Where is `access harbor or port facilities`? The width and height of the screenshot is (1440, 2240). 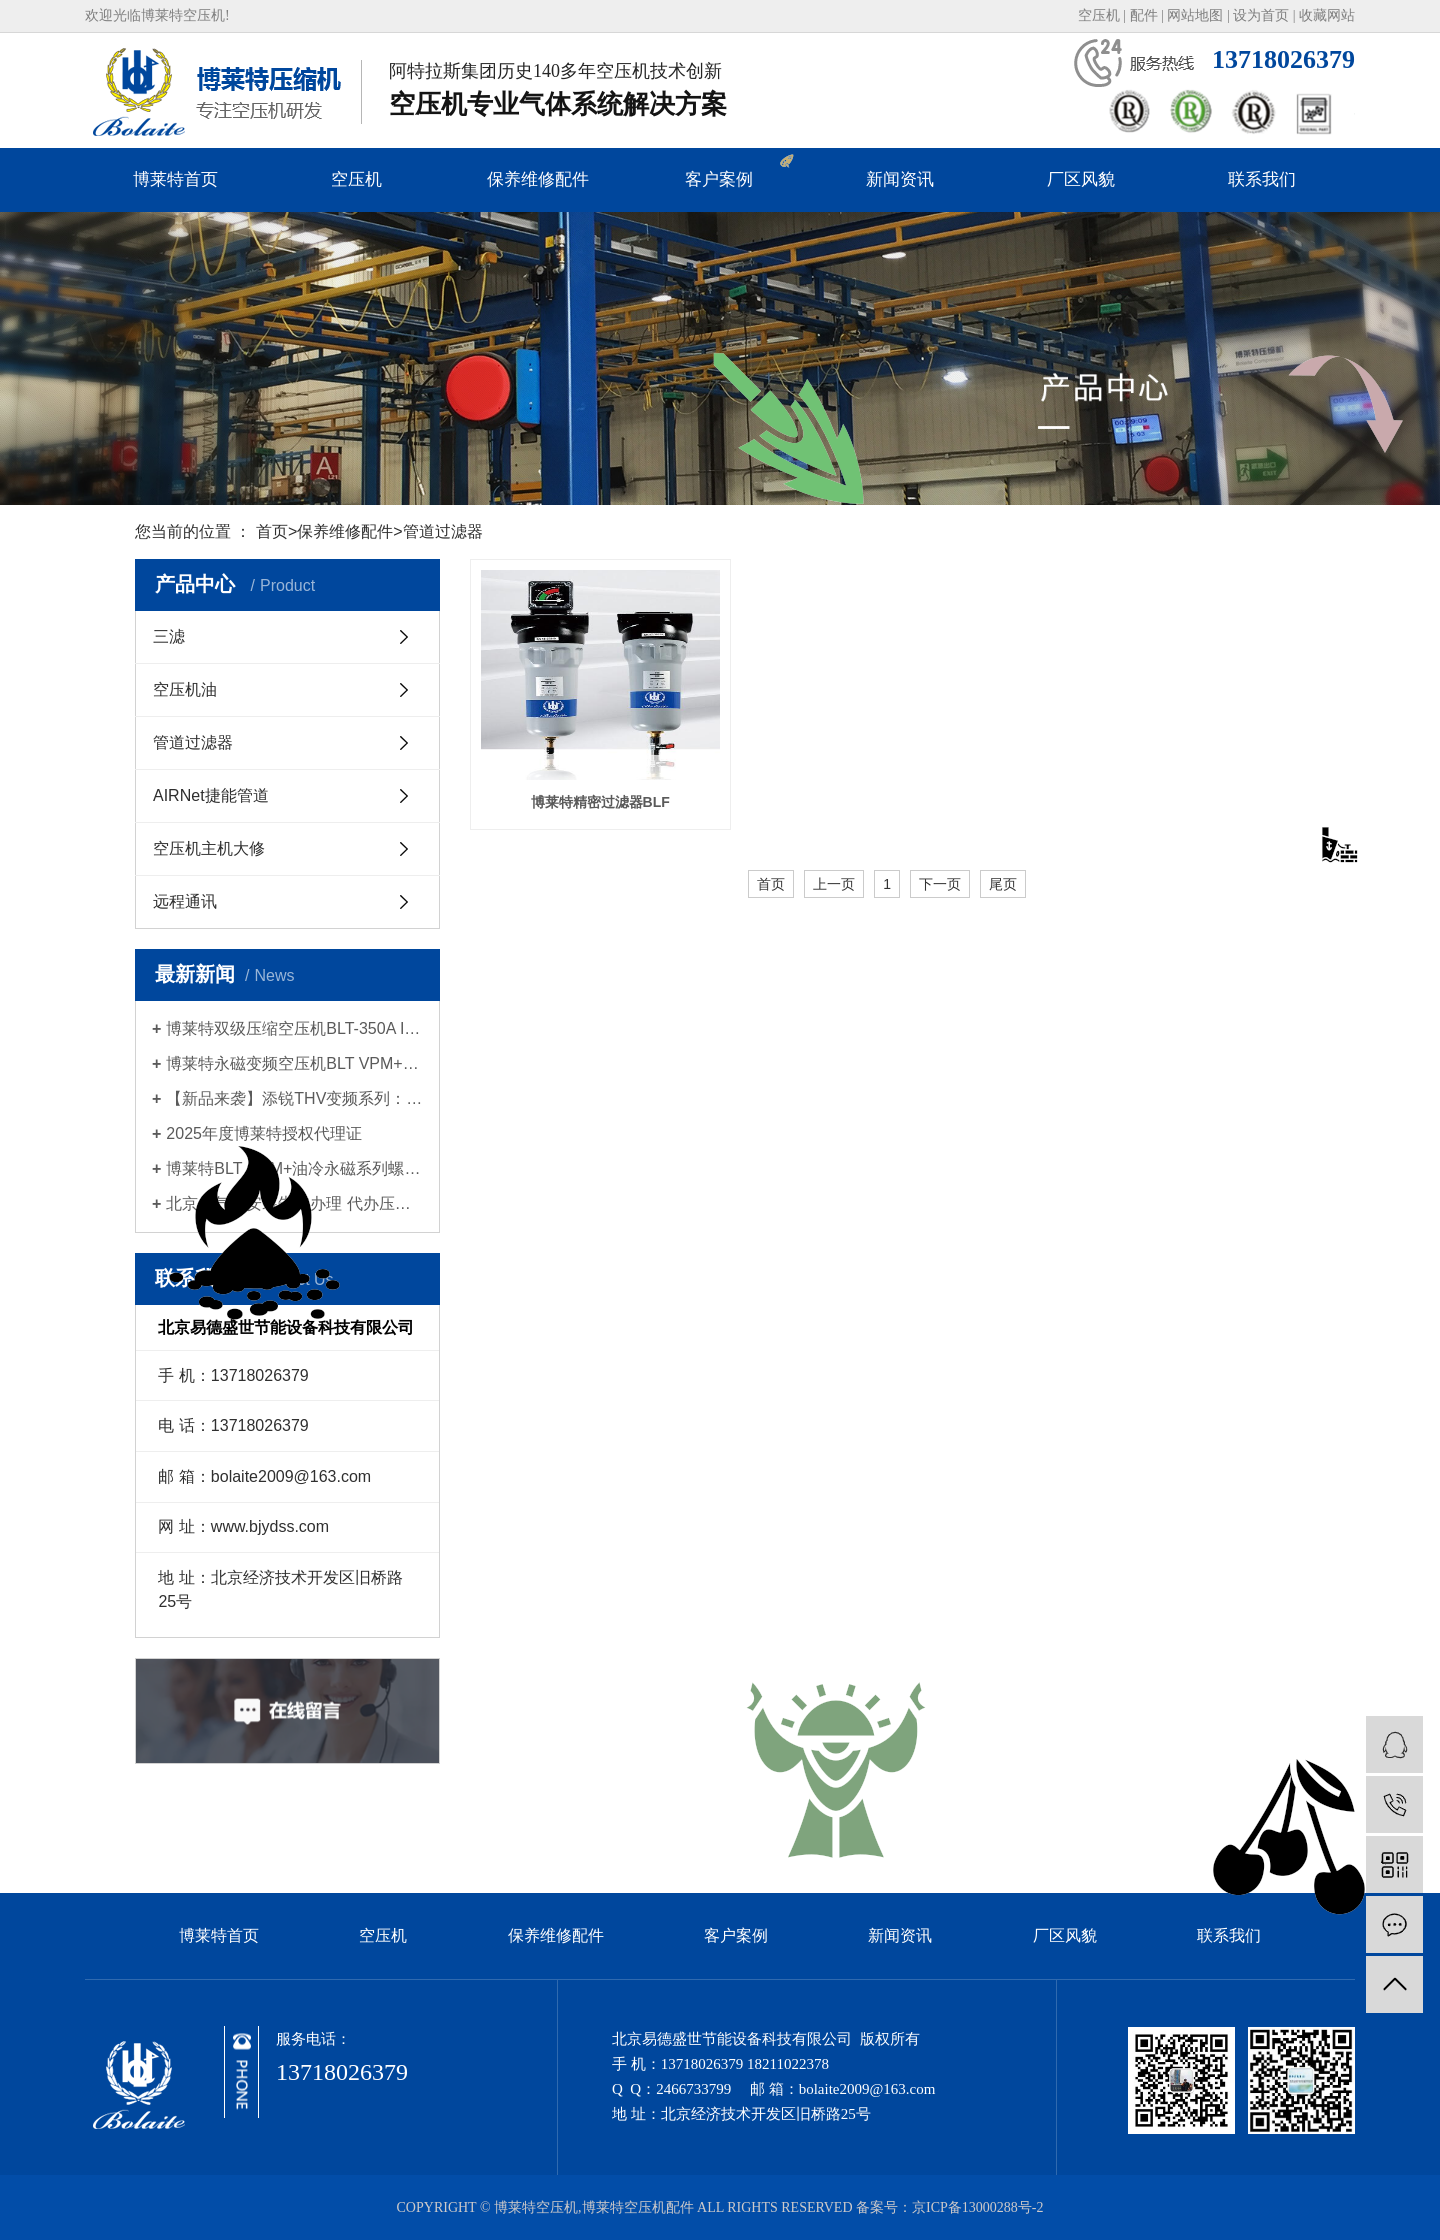 access harbor or port facilities is located at coordinates (1340, 845).